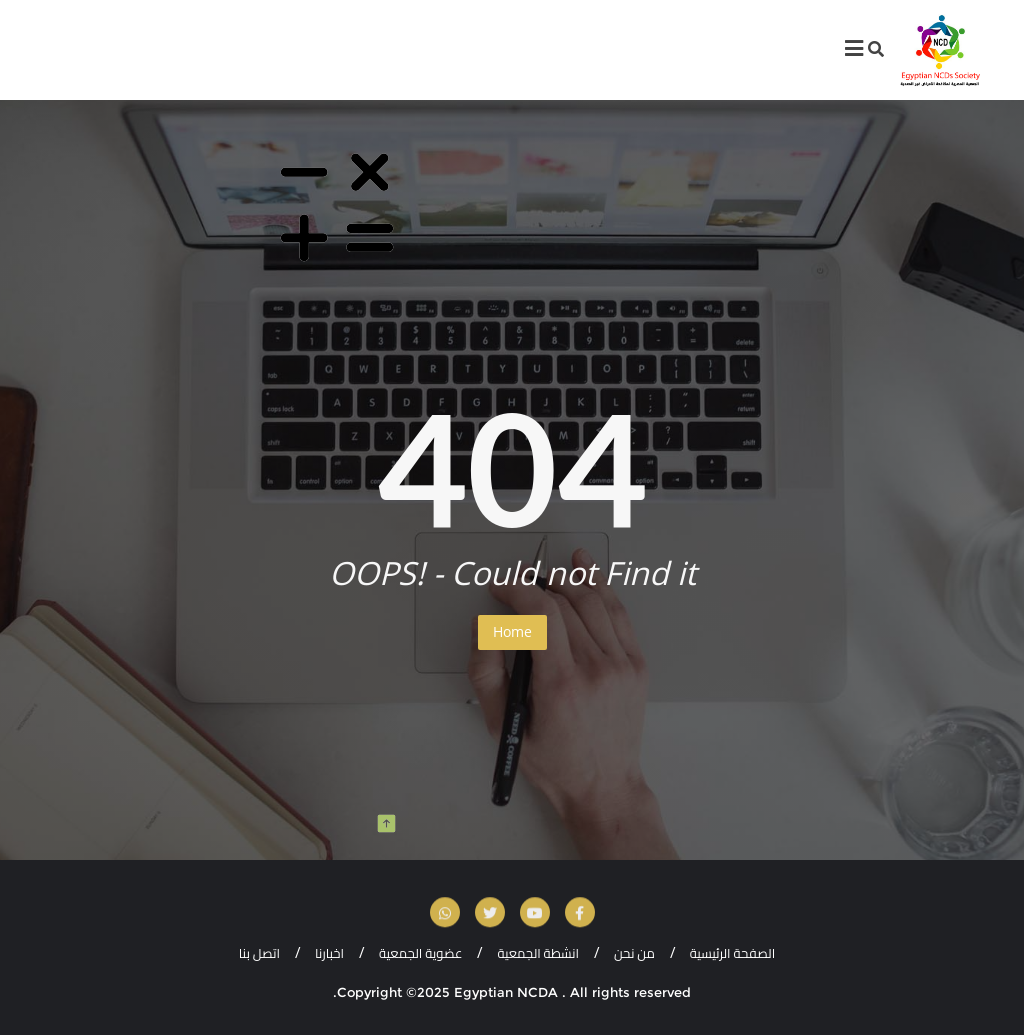 The image size is (1024, 1035). What do you see at coordinates (386, 823) in the screenshot?
I see `upload a file or content` at bounding box center [386, 823].